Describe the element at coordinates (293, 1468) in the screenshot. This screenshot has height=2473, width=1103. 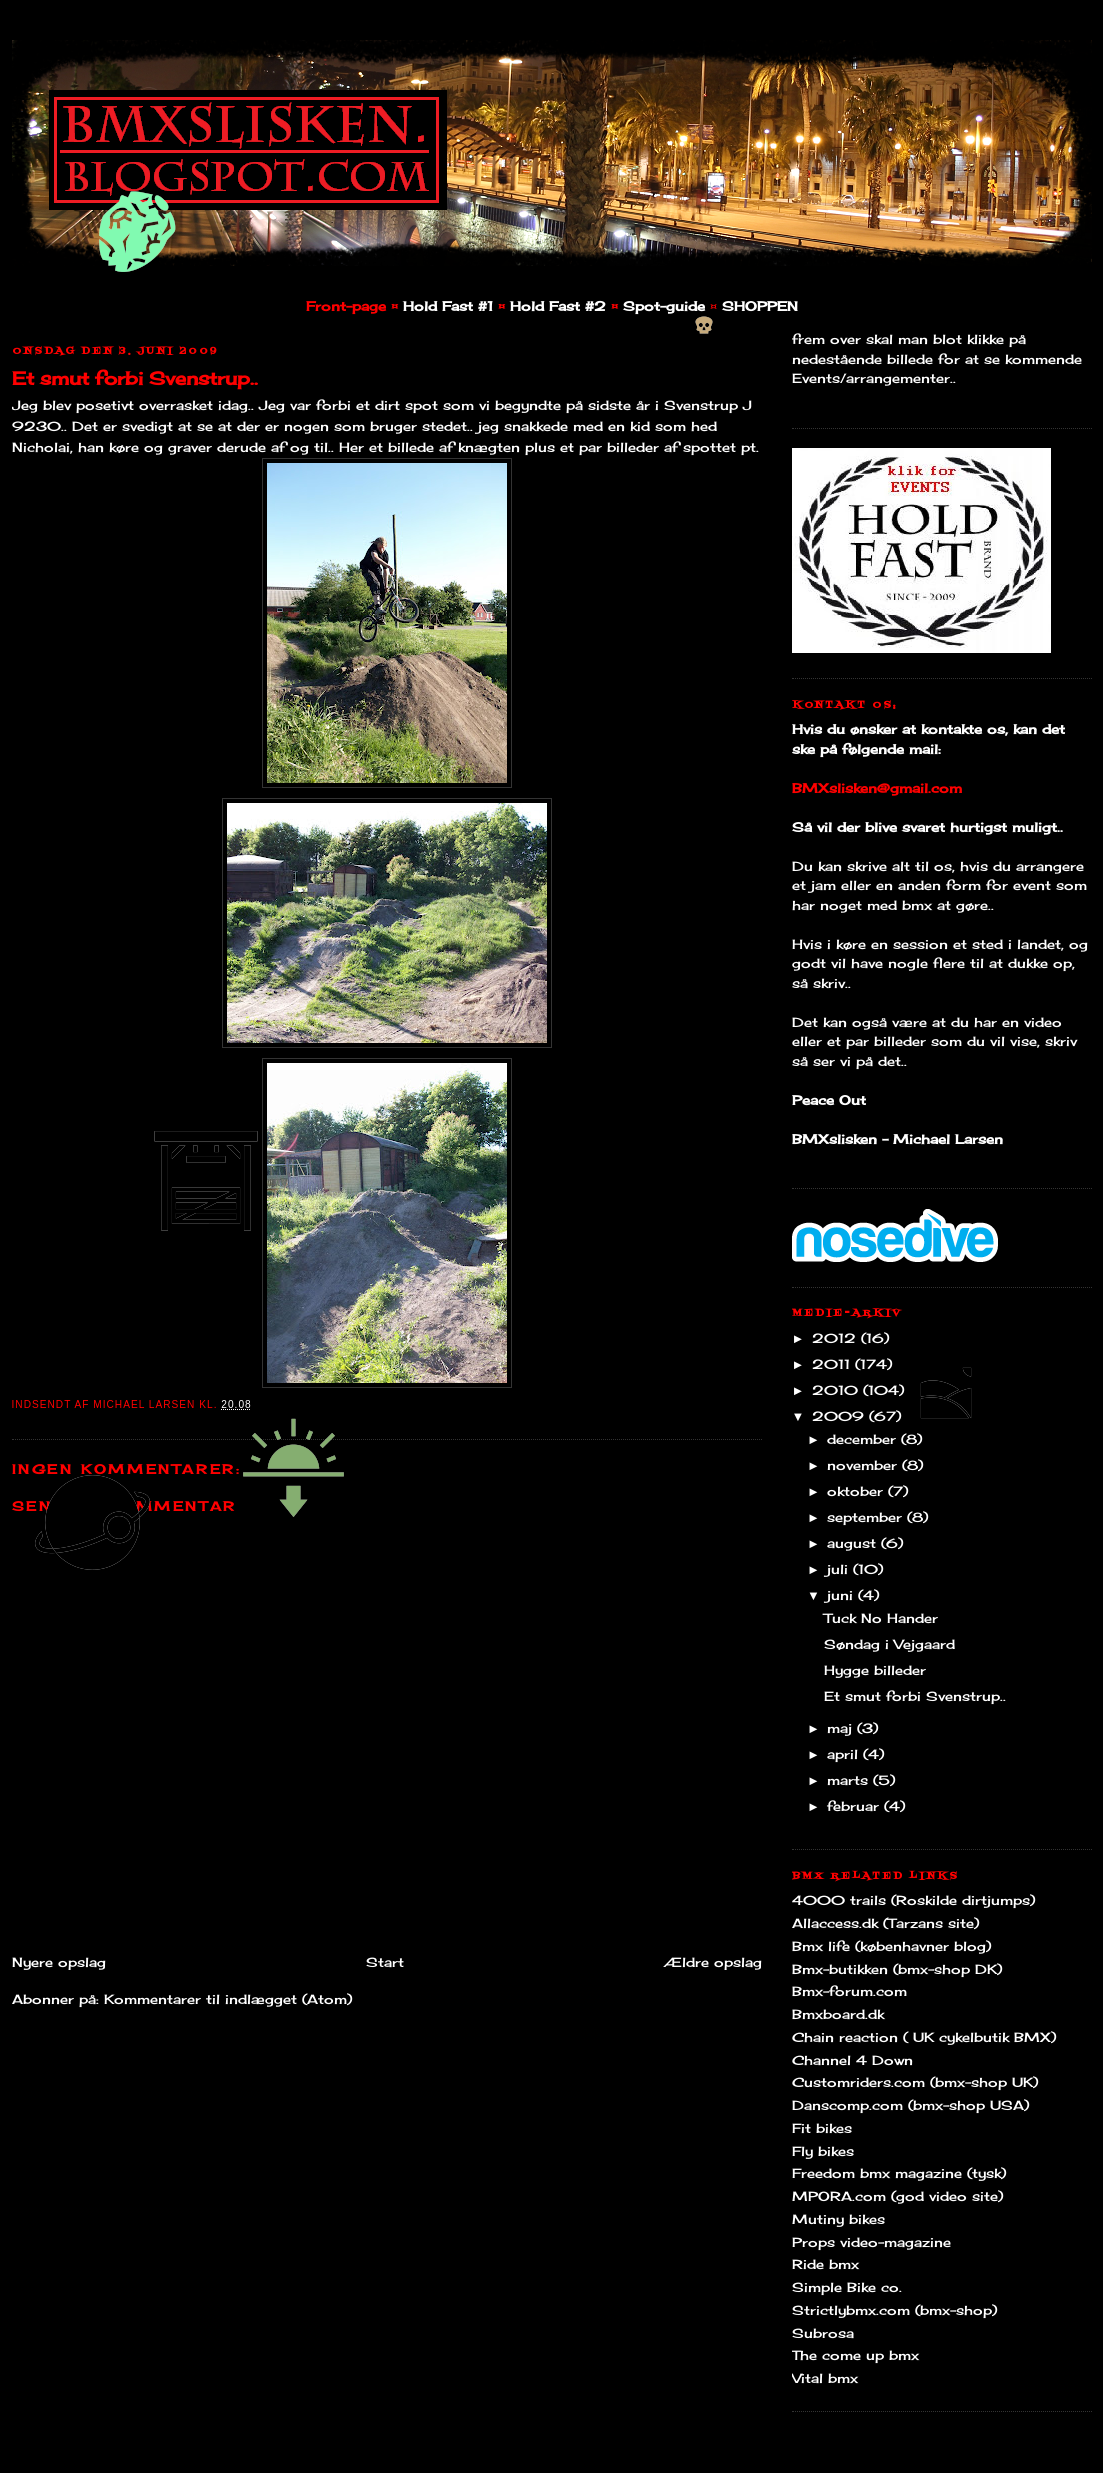
I see `indicates sunset or evening time period` at that location.